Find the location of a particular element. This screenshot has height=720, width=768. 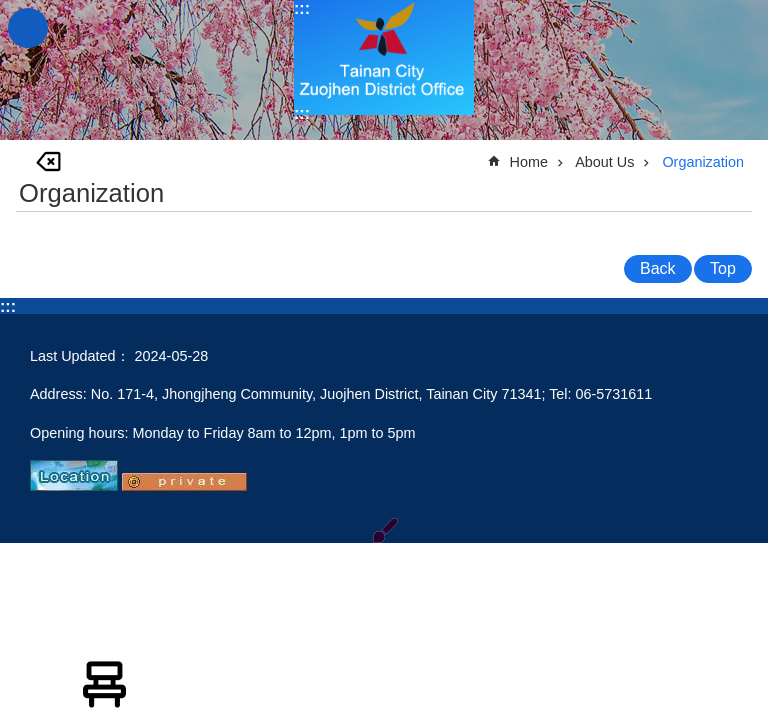

delete the previous character is located at coordinates (48, 161).